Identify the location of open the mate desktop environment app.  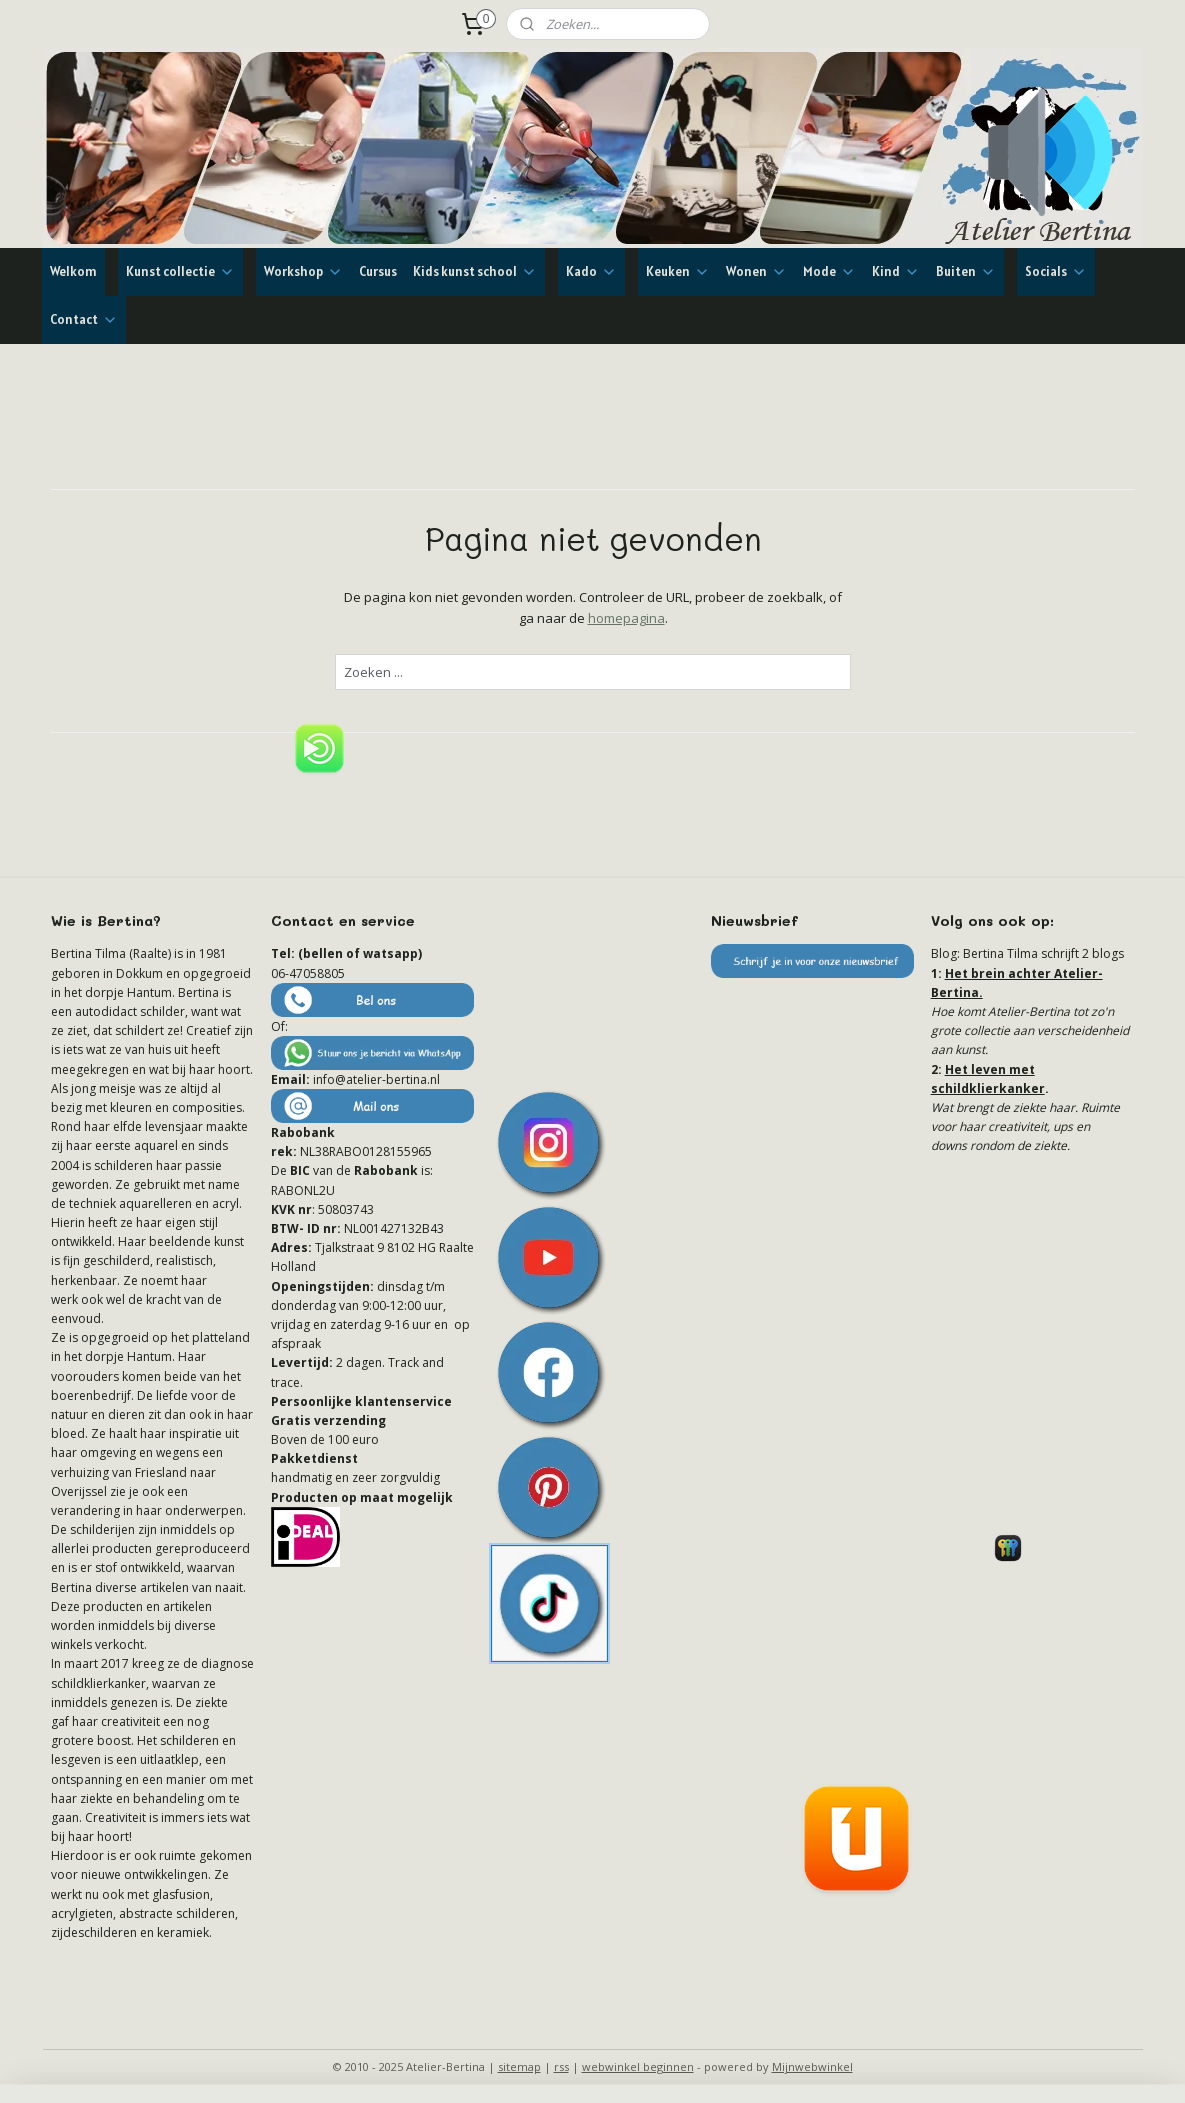
(319, 748).